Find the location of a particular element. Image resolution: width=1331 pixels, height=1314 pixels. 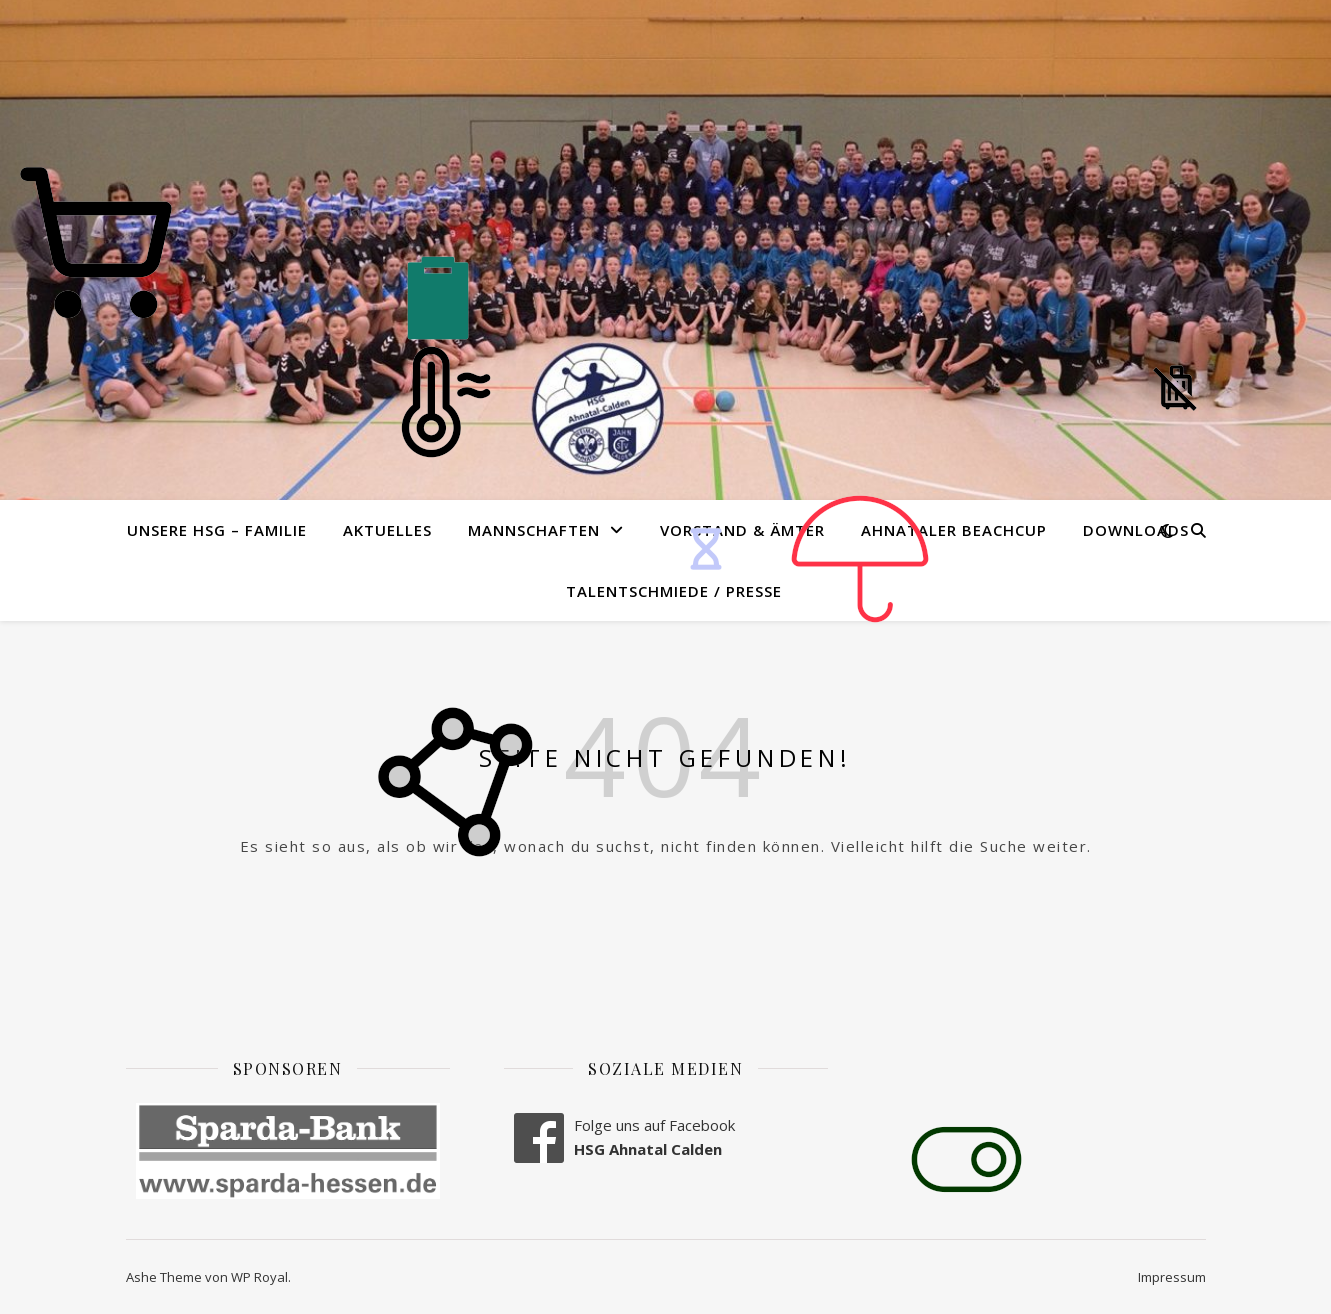

indicates high temperature or heat warning is located at coordinates (435, 402).